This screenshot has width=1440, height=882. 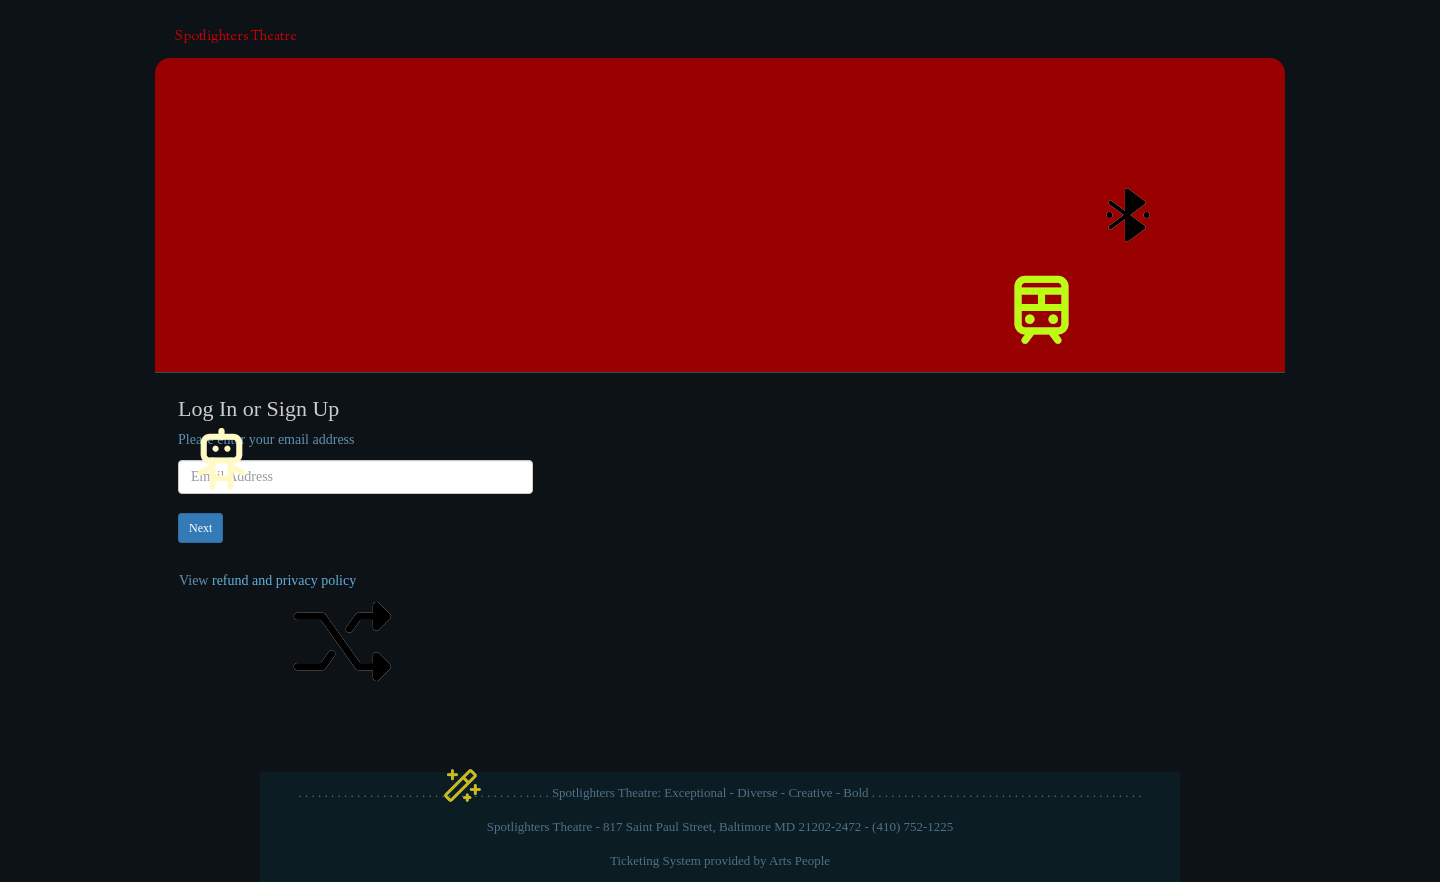 I want to click on apply auto-enhance or smart adjustments, so click(x=460, y=785).